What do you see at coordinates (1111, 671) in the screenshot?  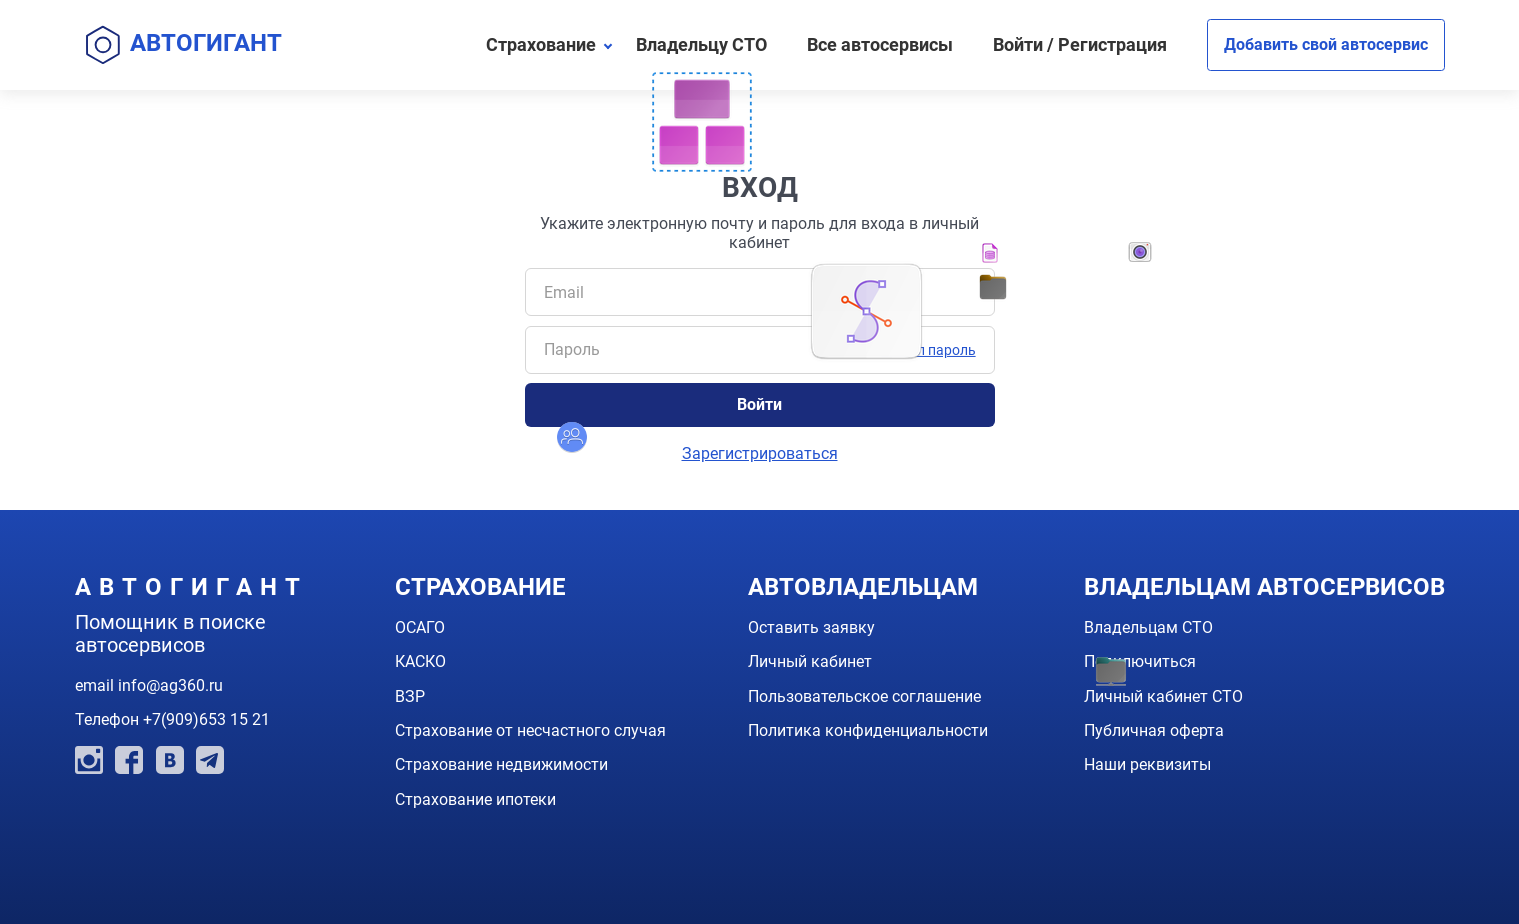 I see `access files stored on a remote server` at bounding box center [1111, 671].